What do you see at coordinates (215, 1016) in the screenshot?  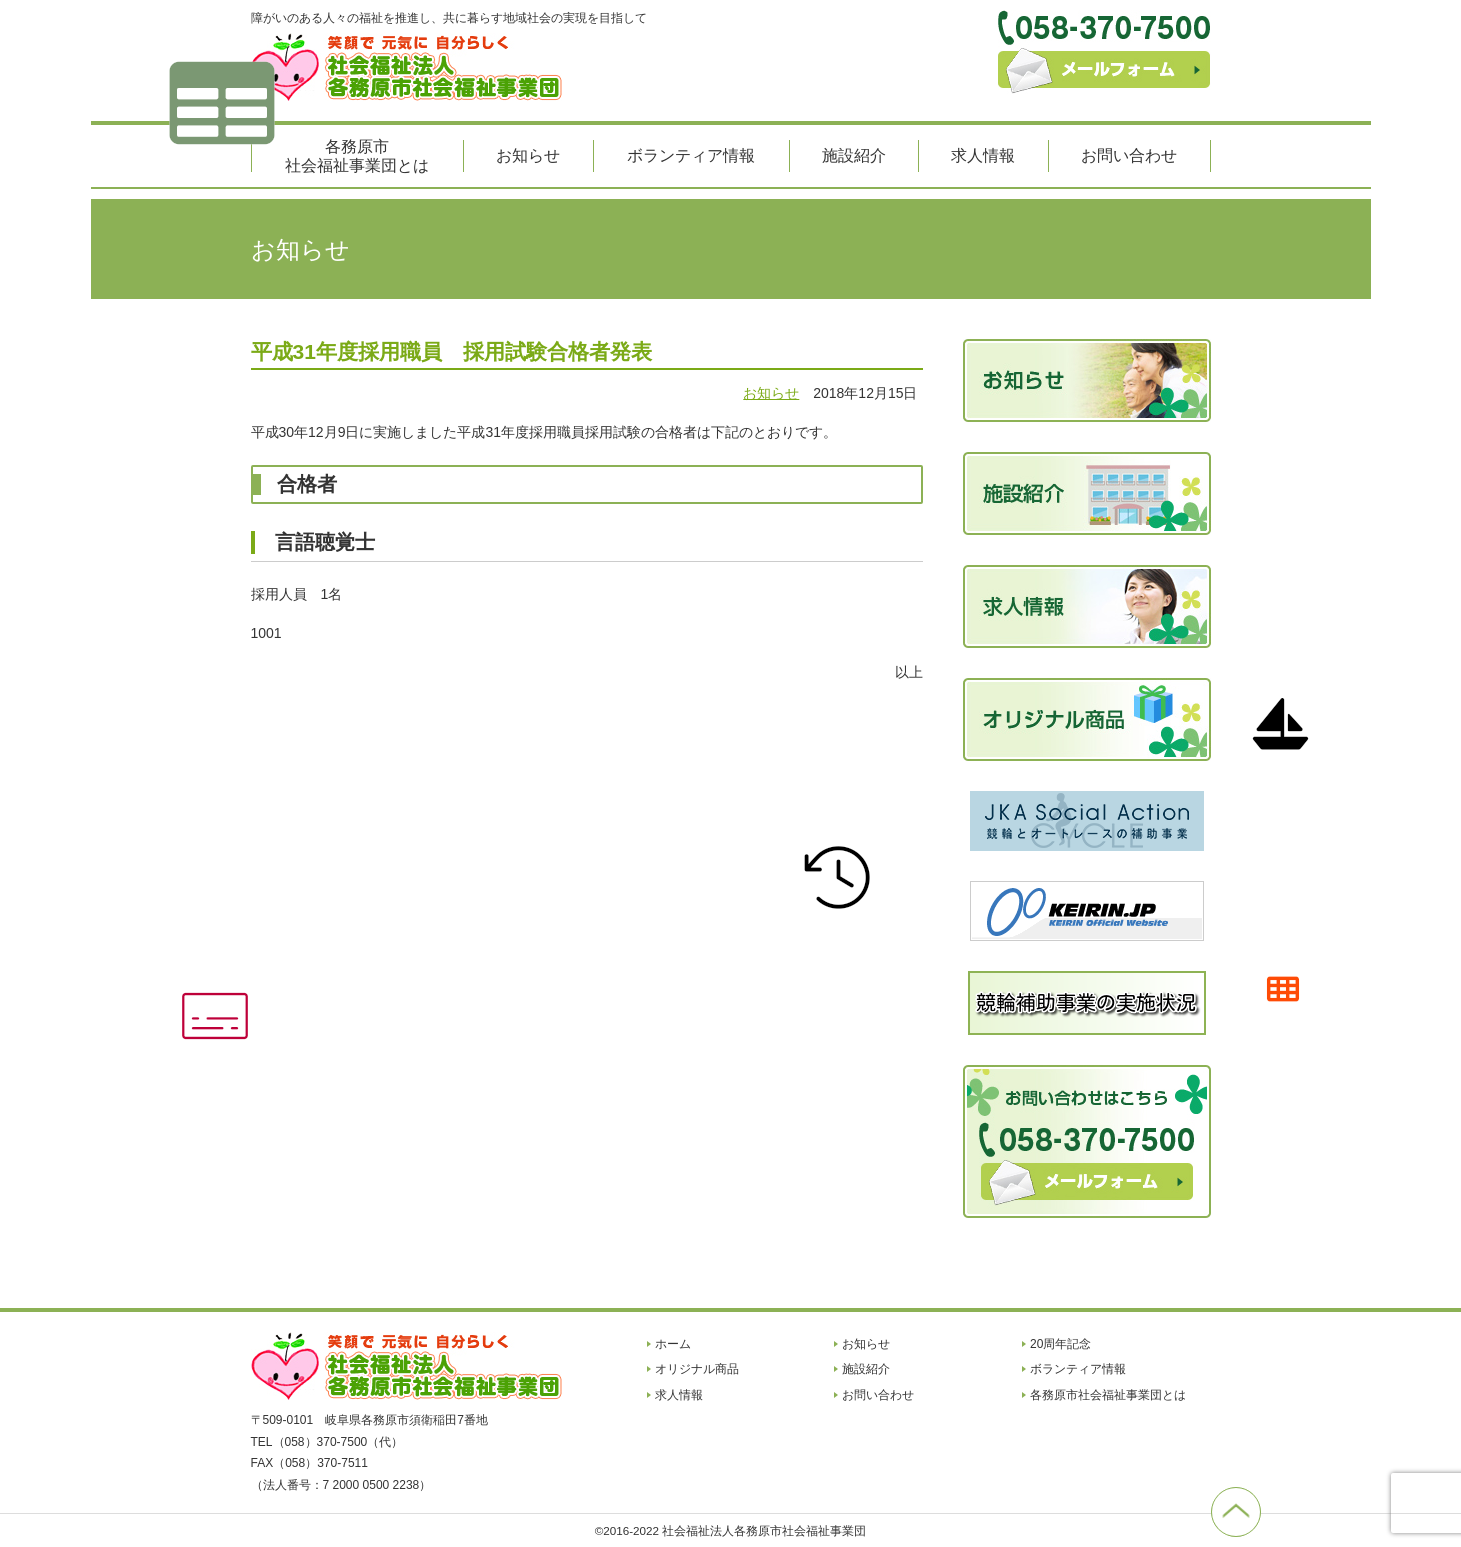 I see `enable subtitles or closed captions` at bounding box center [215, 1016].